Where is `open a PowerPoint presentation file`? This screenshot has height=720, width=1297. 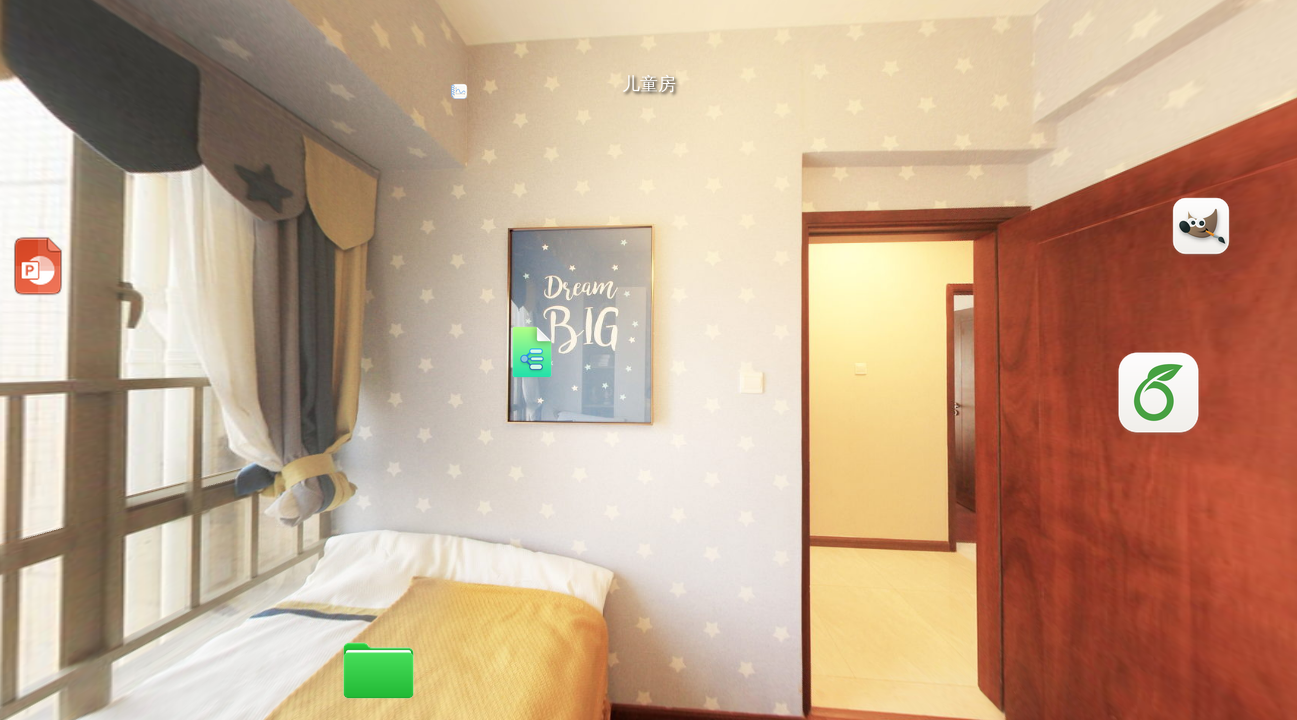 open a PowerPoint presentation file is located at coordinates (38, 266).